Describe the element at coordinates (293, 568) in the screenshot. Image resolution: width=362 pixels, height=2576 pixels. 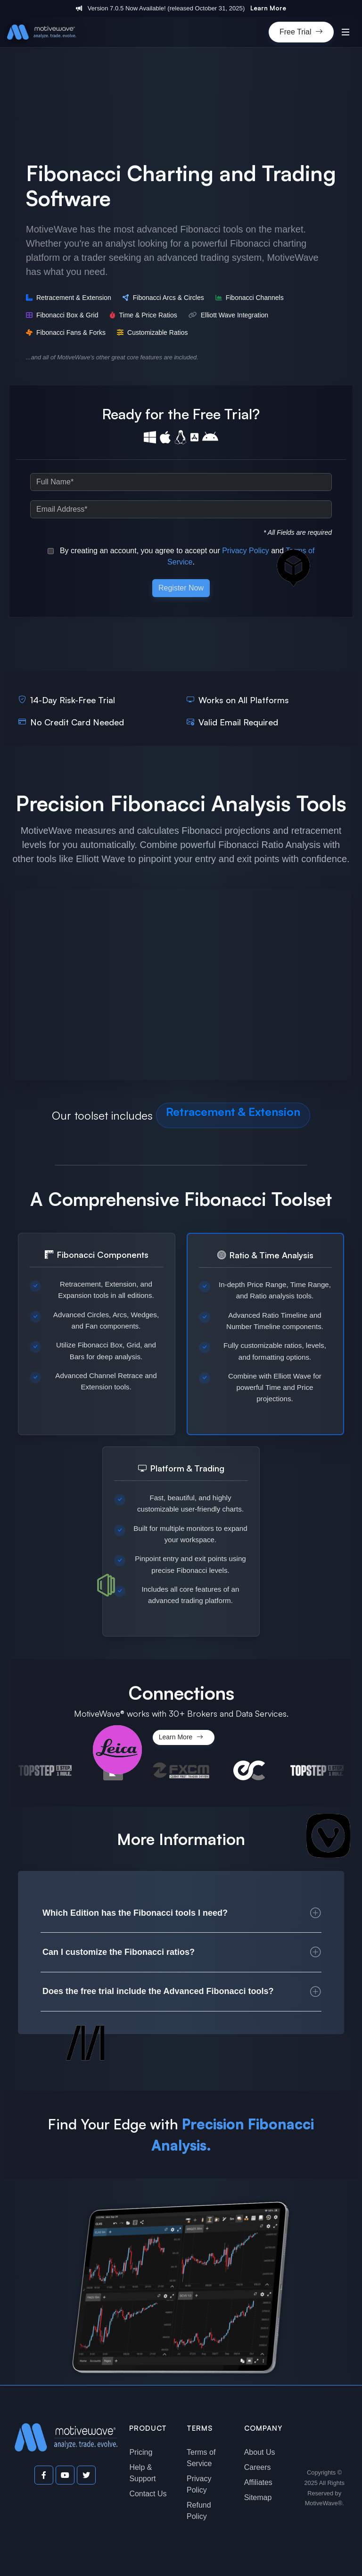
I see `open the AfterShip package tracking app` at that location.